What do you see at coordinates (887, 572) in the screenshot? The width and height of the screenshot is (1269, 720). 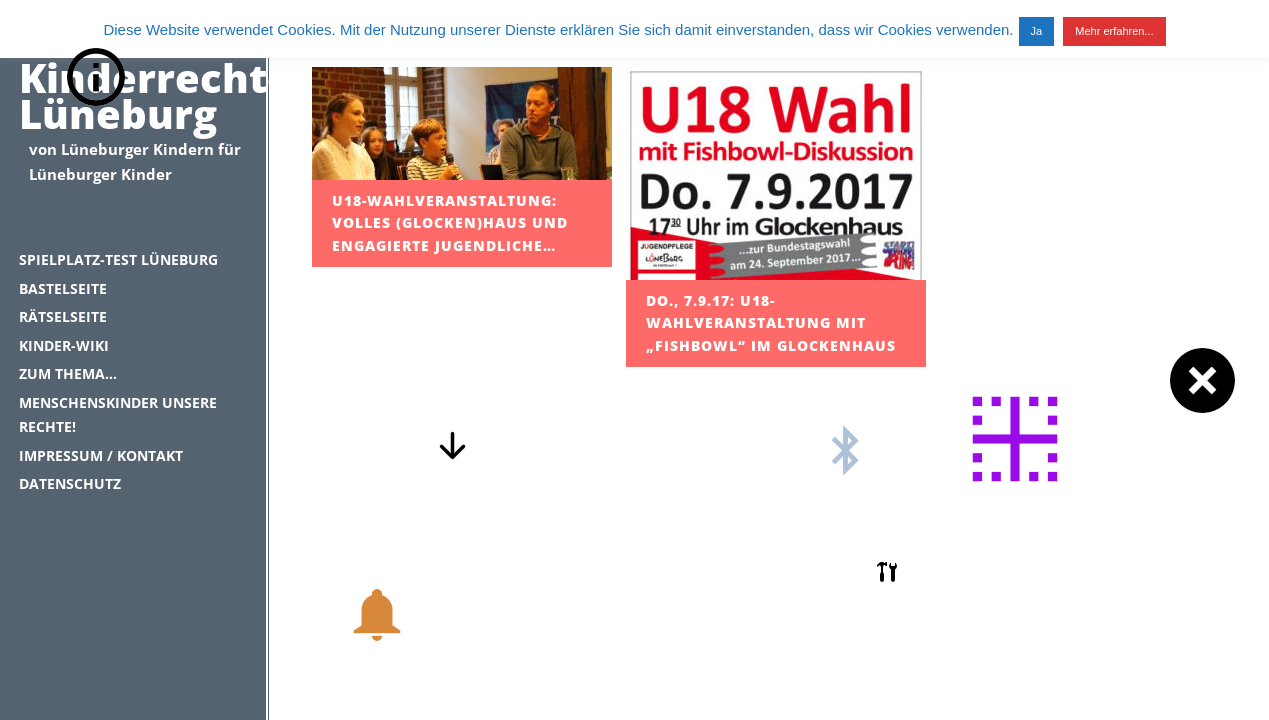 I see `access settings or configuration options` at bounding box center [887, 572].